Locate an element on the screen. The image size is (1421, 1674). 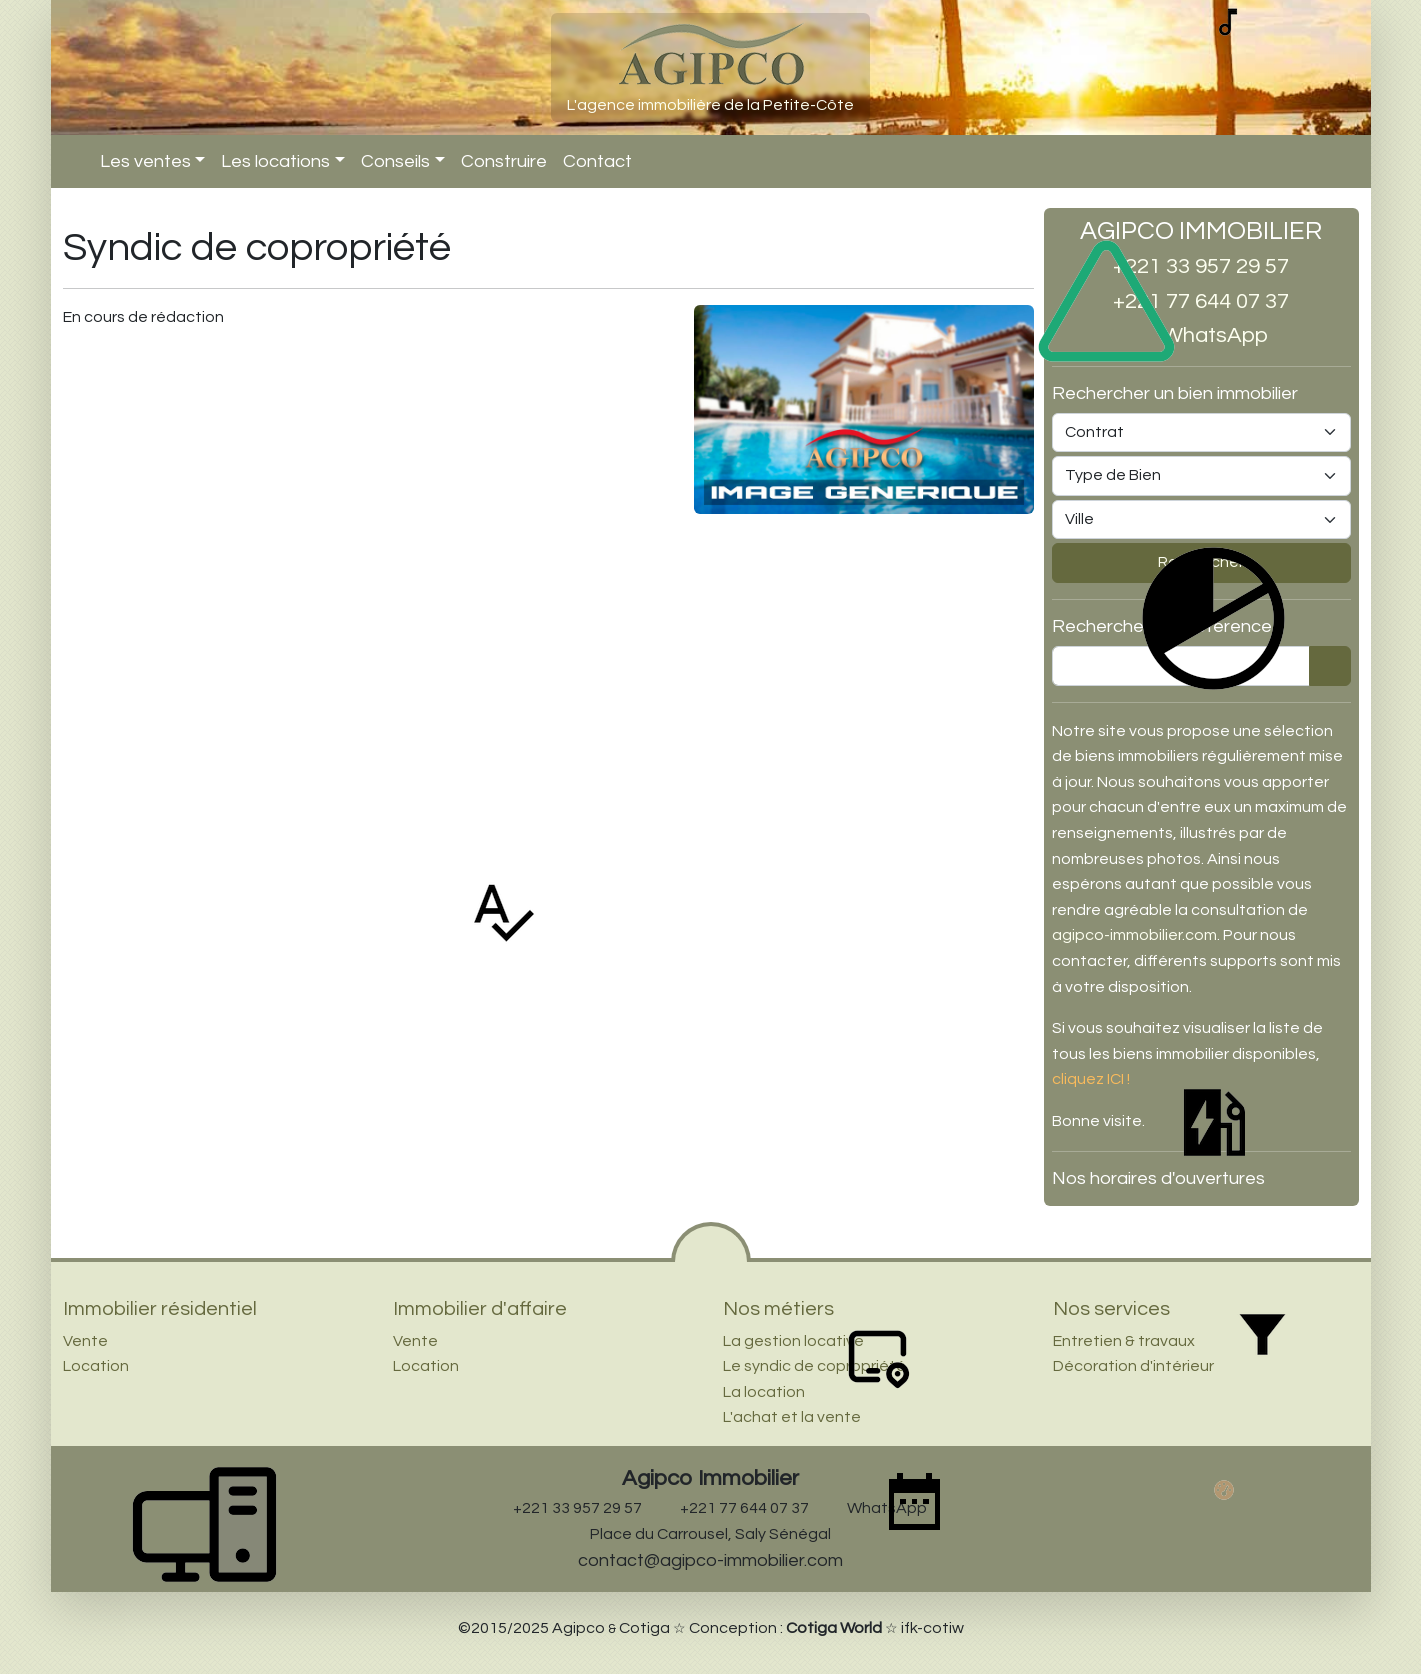
select a date range is located at coordinates (914, 1501).